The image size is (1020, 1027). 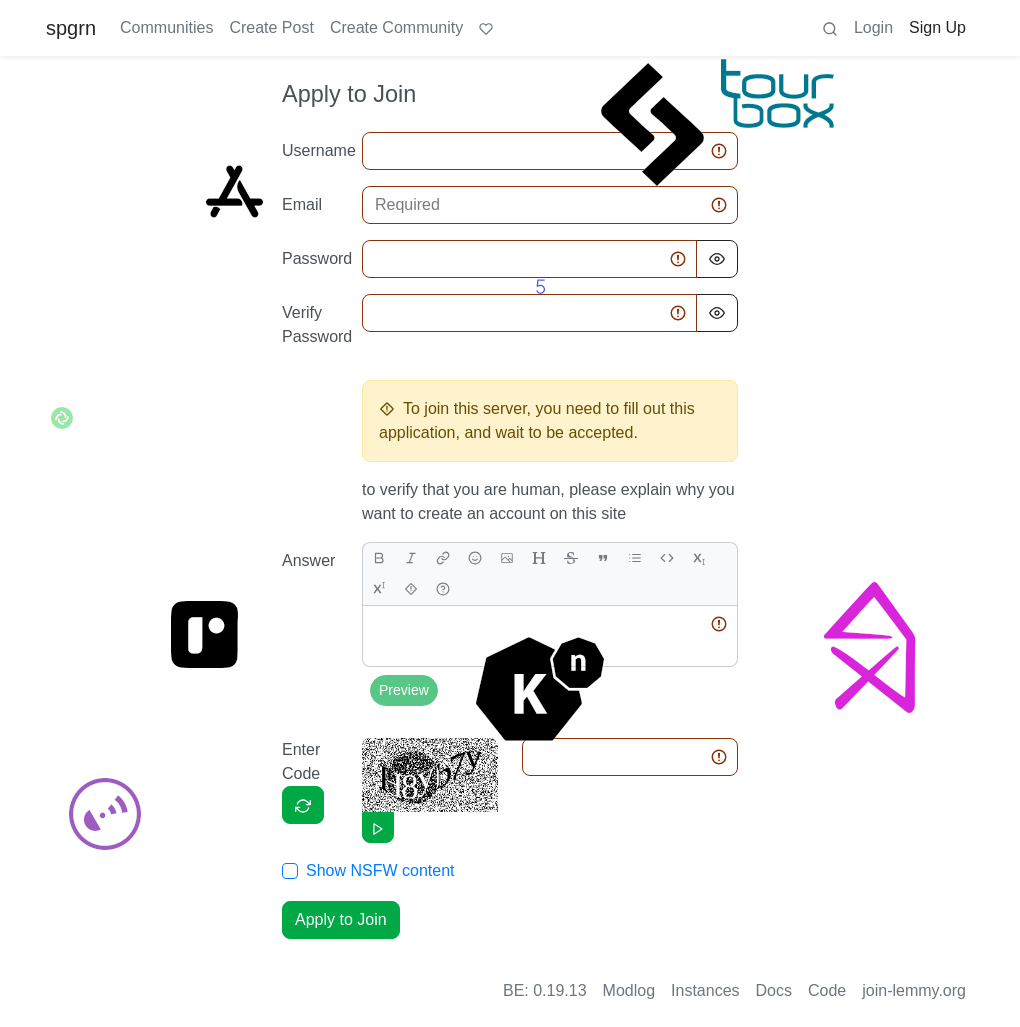 What do you see at coordinates (105, 814) in the screenshot?
I see `open traccar gps tracking app` at bounding box center [105, 814].